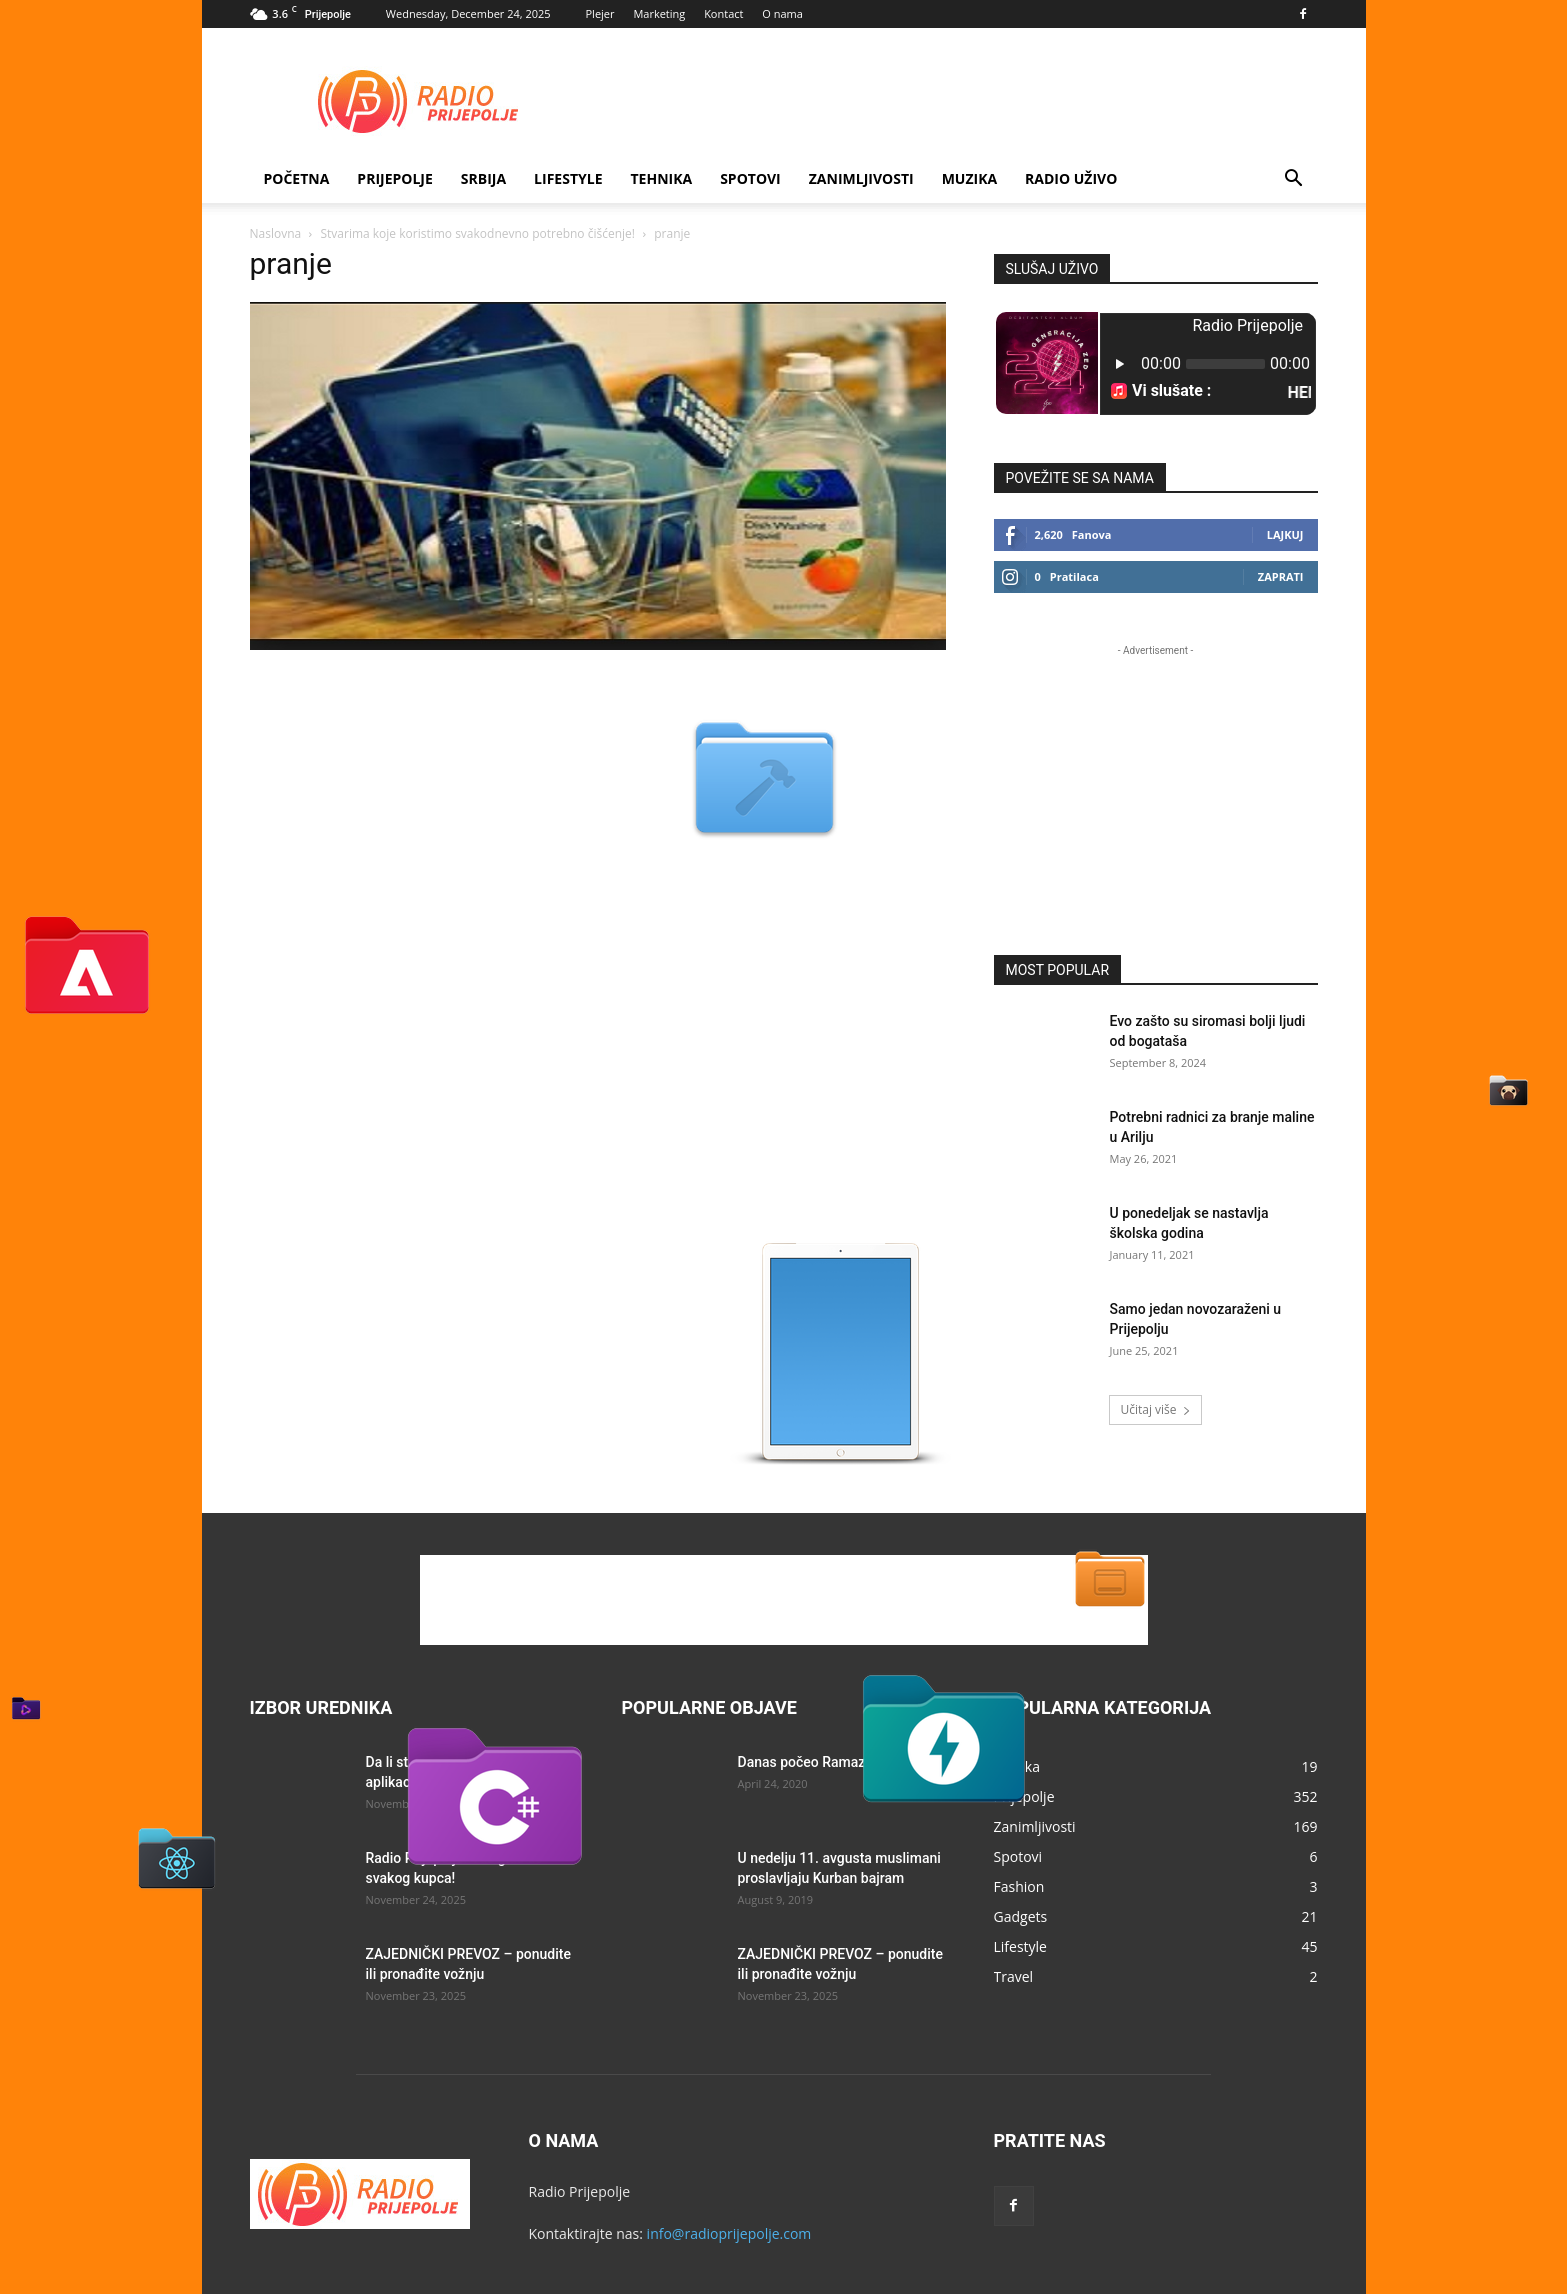  What do you see at coordinates (494, 1801) in the screenshot?
I see `open folder containing C# project files` at bounding box center [494, 1801].